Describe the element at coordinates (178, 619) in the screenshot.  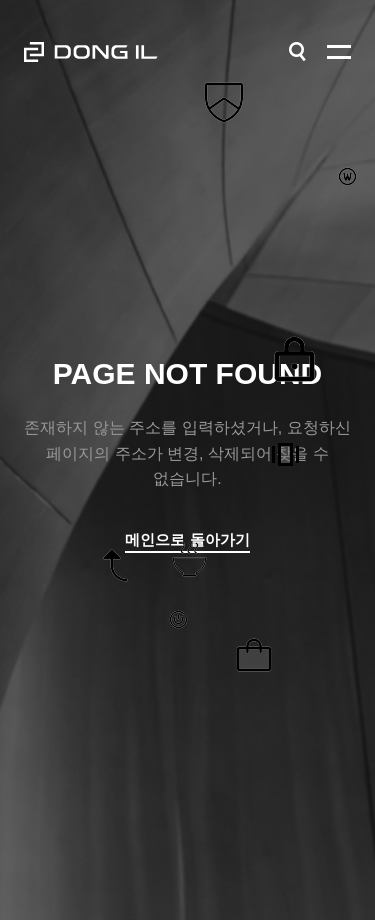
I see `turn device on or off` at that location.